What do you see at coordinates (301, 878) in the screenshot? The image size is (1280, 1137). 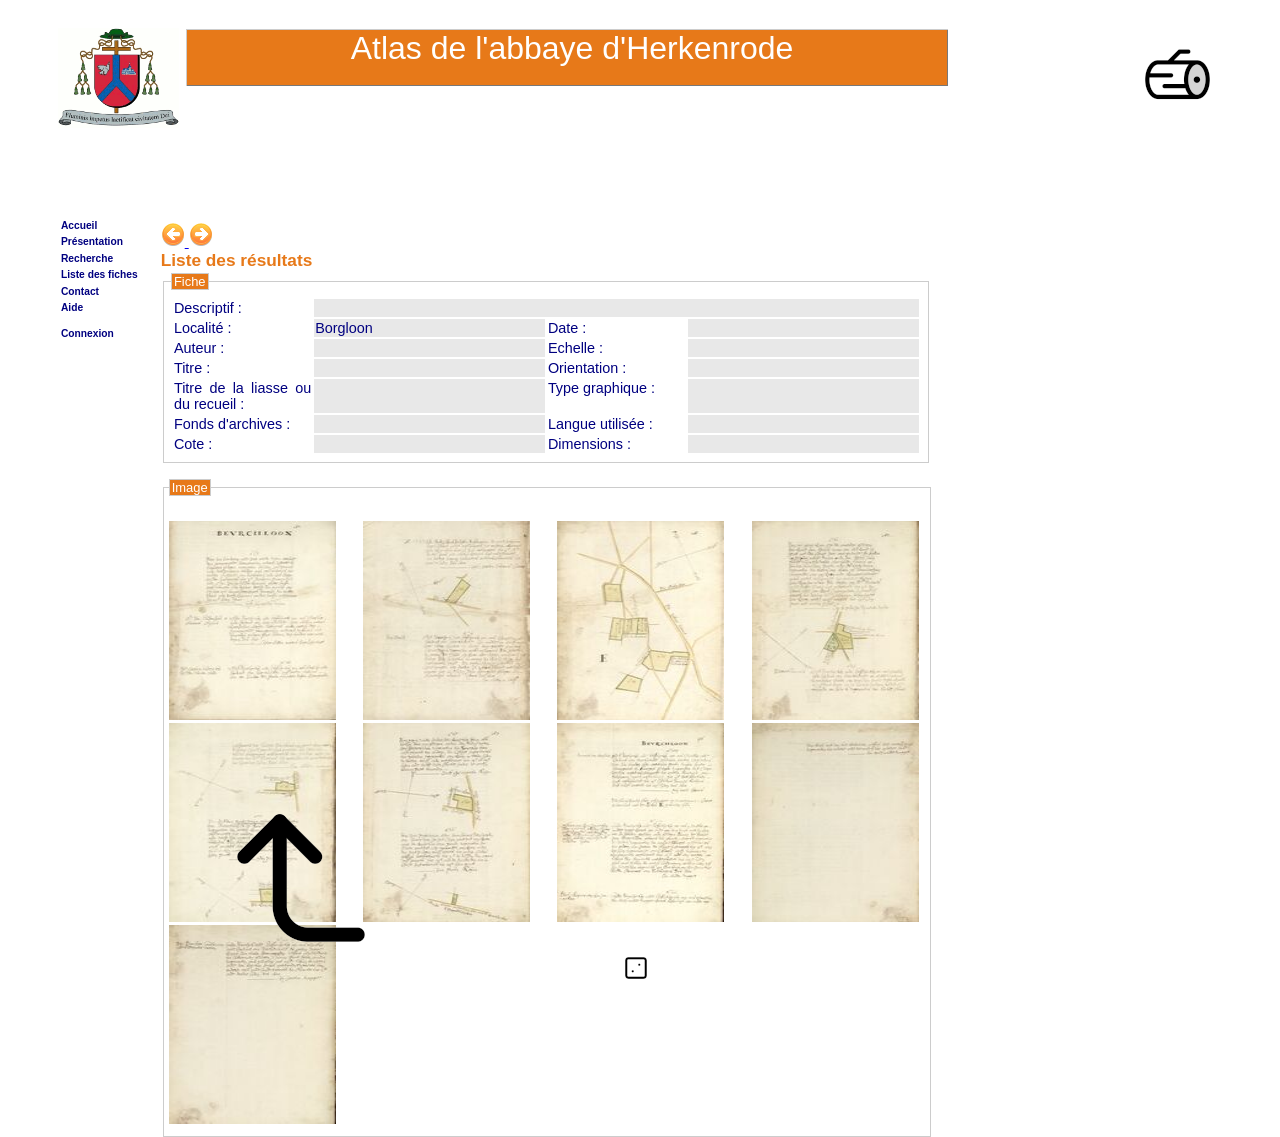 I see `go back and up in navigation` at bounding box center [301, 878].